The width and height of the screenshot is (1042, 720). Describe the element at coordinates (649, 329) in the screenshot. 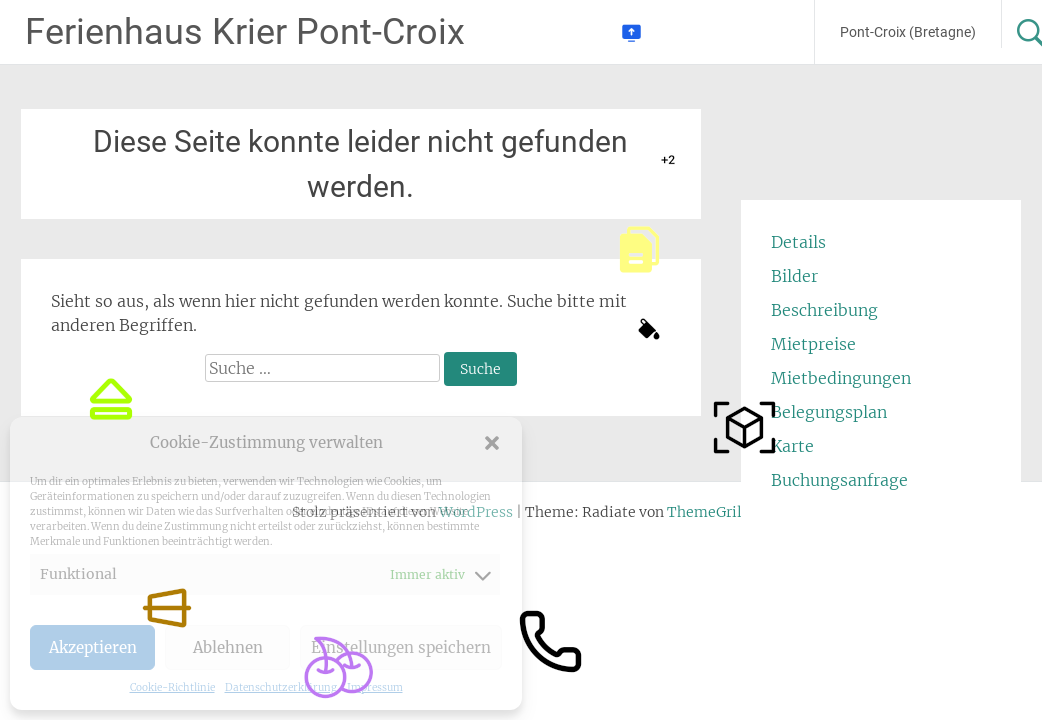

I see `fill an area with color` at that location.